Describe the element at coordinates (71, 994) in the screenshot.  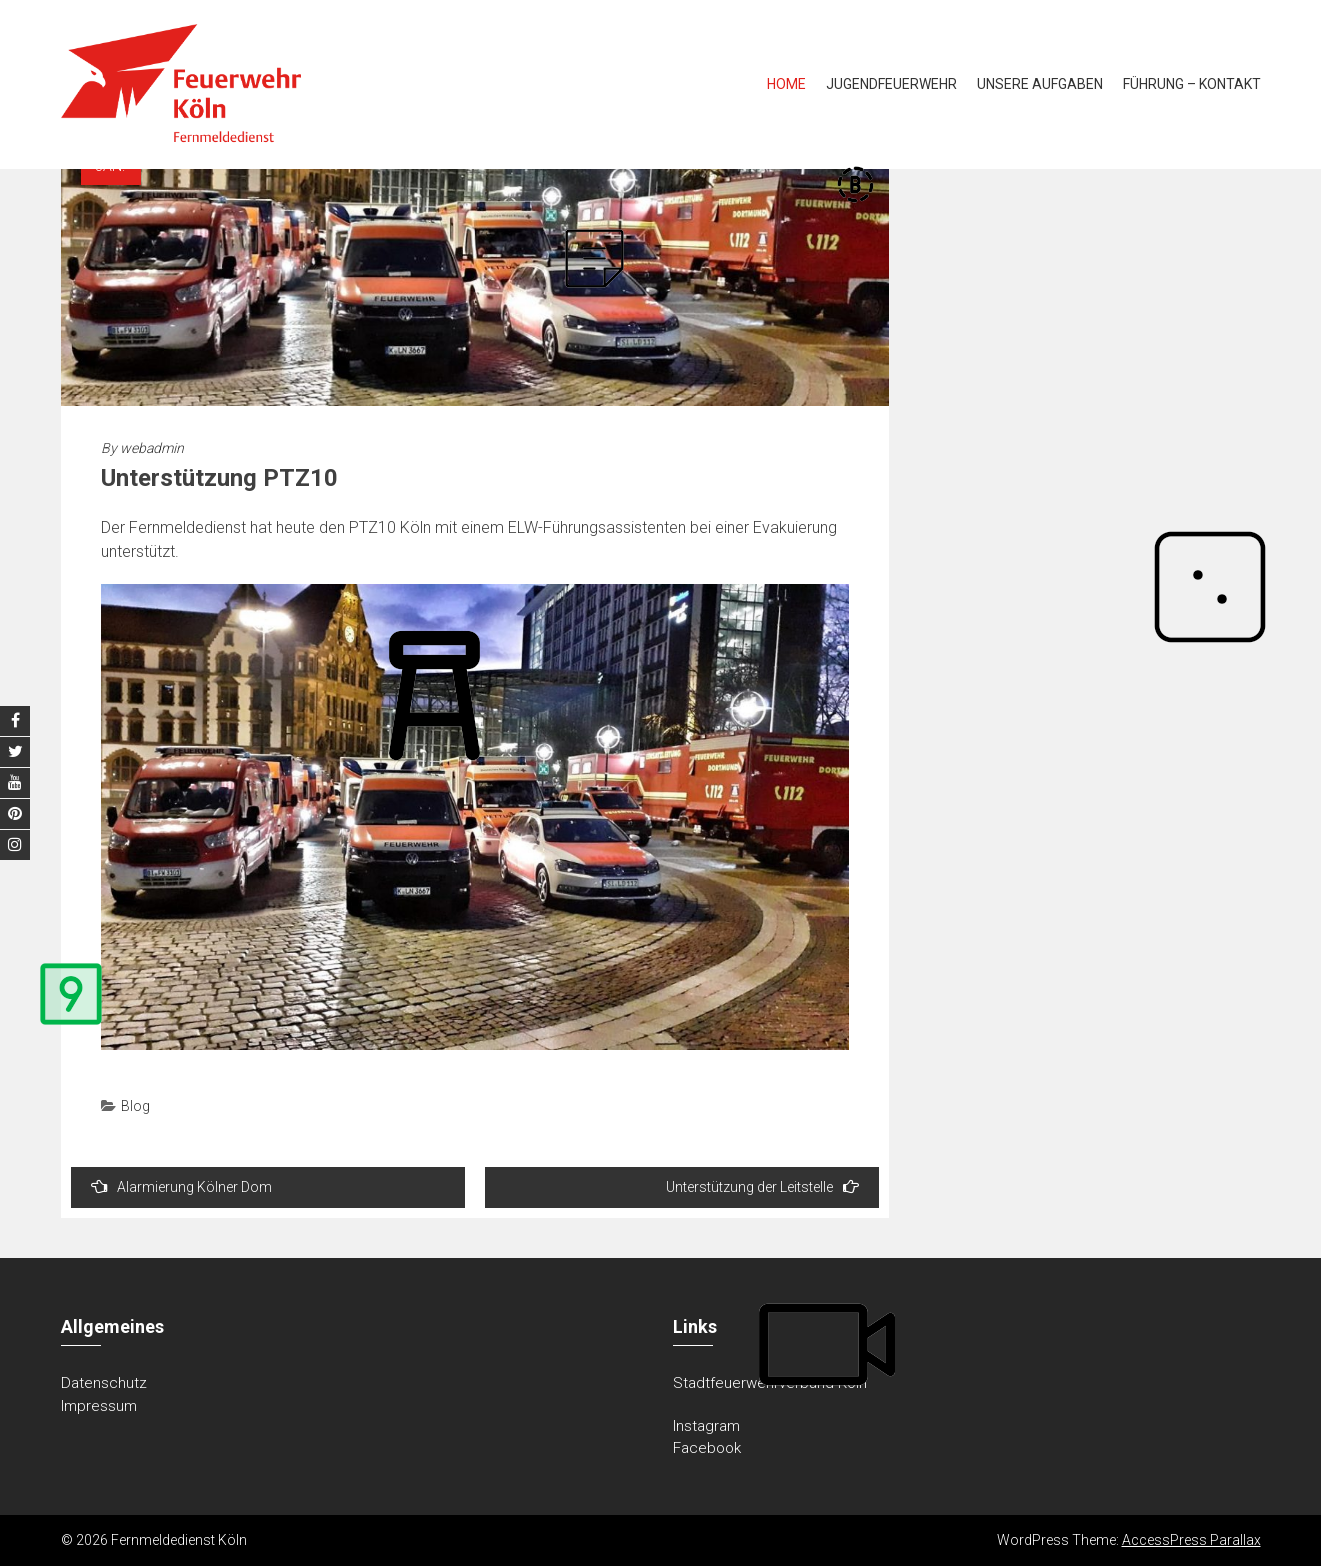
I see `select number nine from a keypad` at that location.